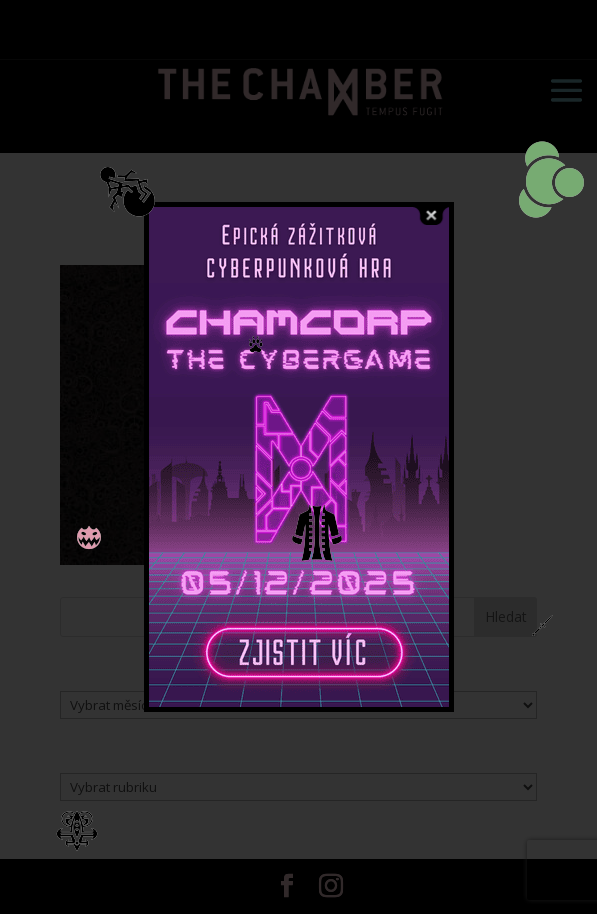 The height and width of the screenshot is (914, 597). I want to click on access pet-related features or settings, so click(255, 344).